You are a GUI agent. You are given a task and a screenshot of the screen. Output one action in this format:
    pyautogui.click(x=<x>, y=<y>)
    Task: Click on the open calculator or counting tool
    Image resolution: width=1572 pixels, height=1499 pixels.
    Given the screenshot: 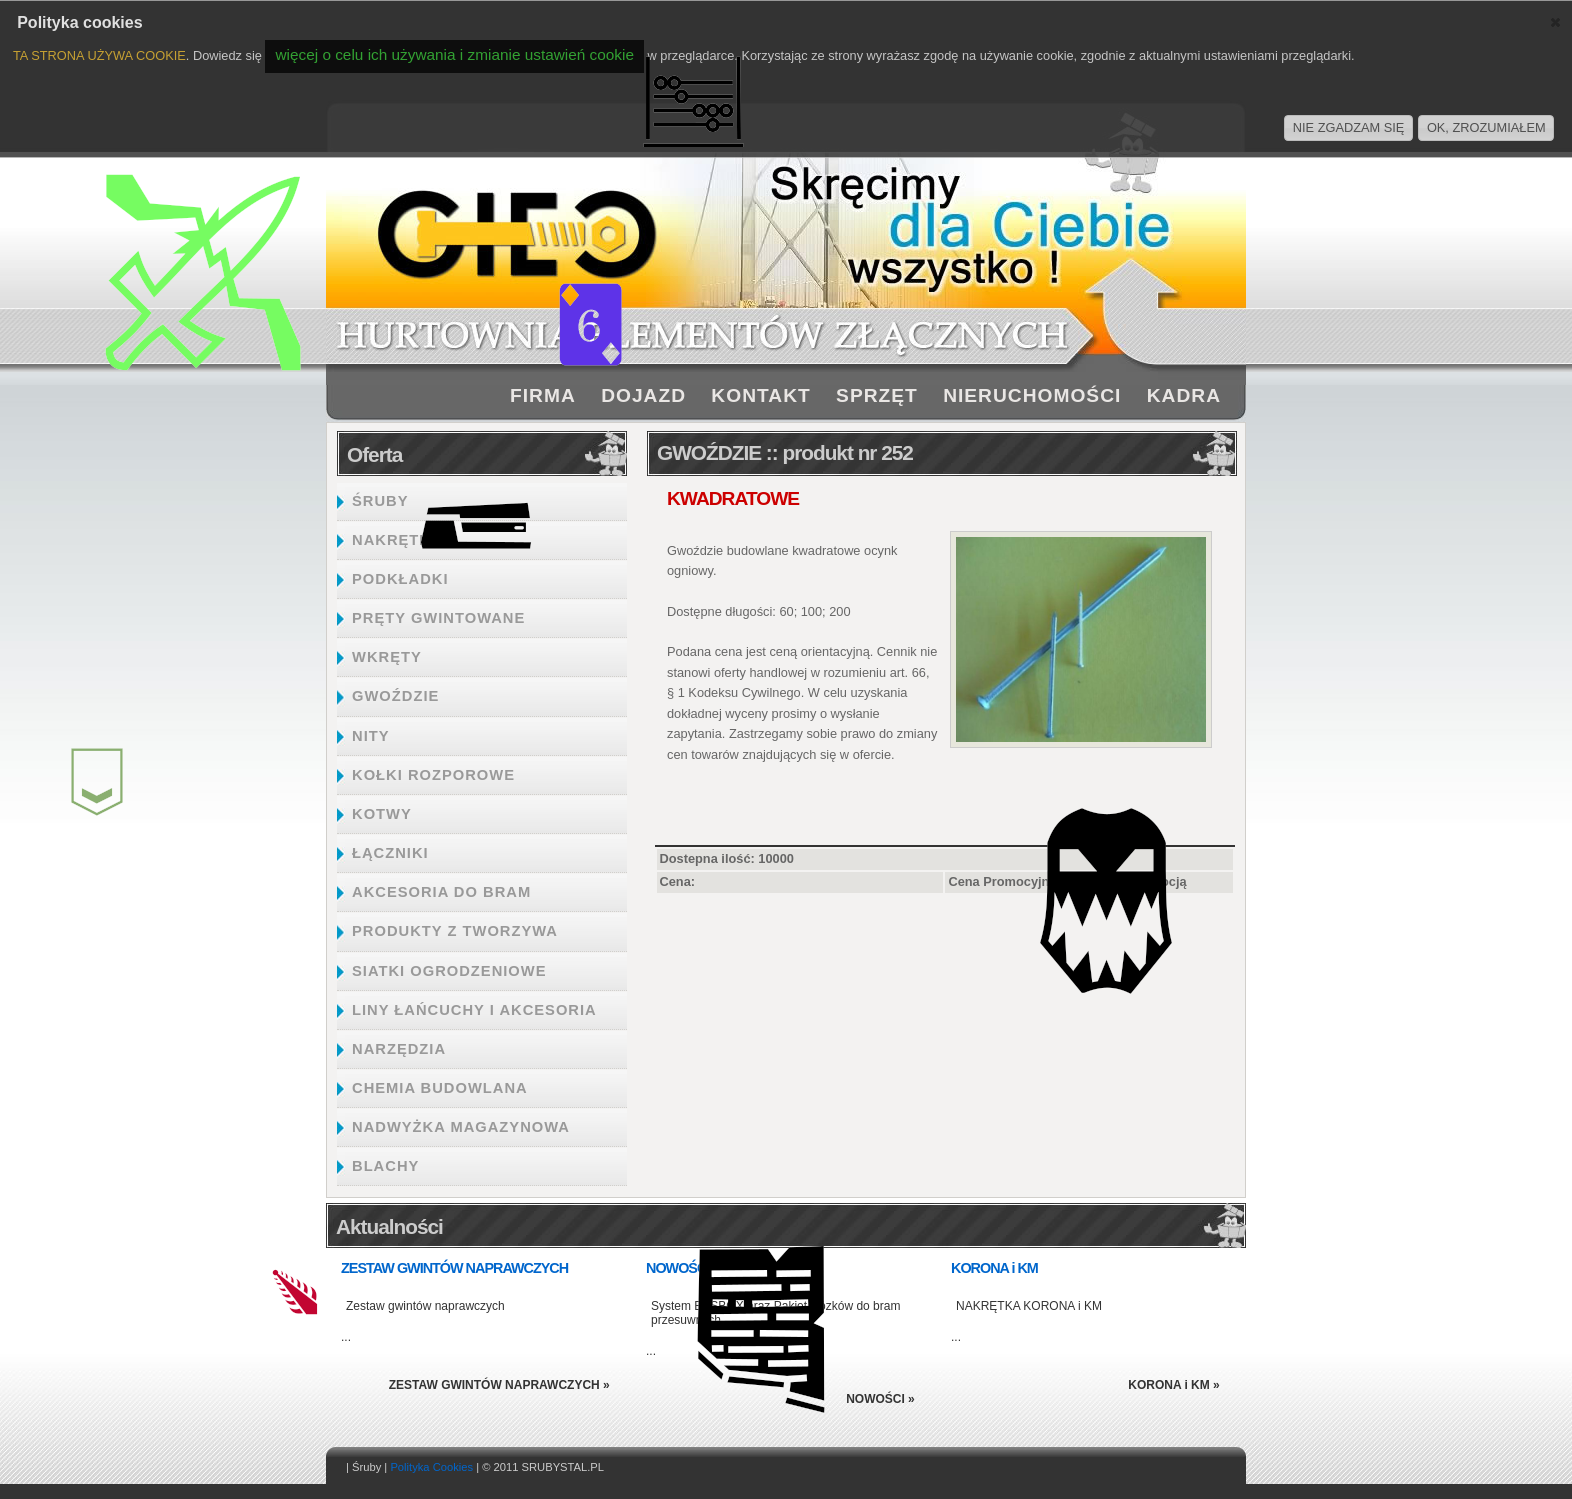 What is the action you would take?
    pyautogui.click(x=693, y=96)
    